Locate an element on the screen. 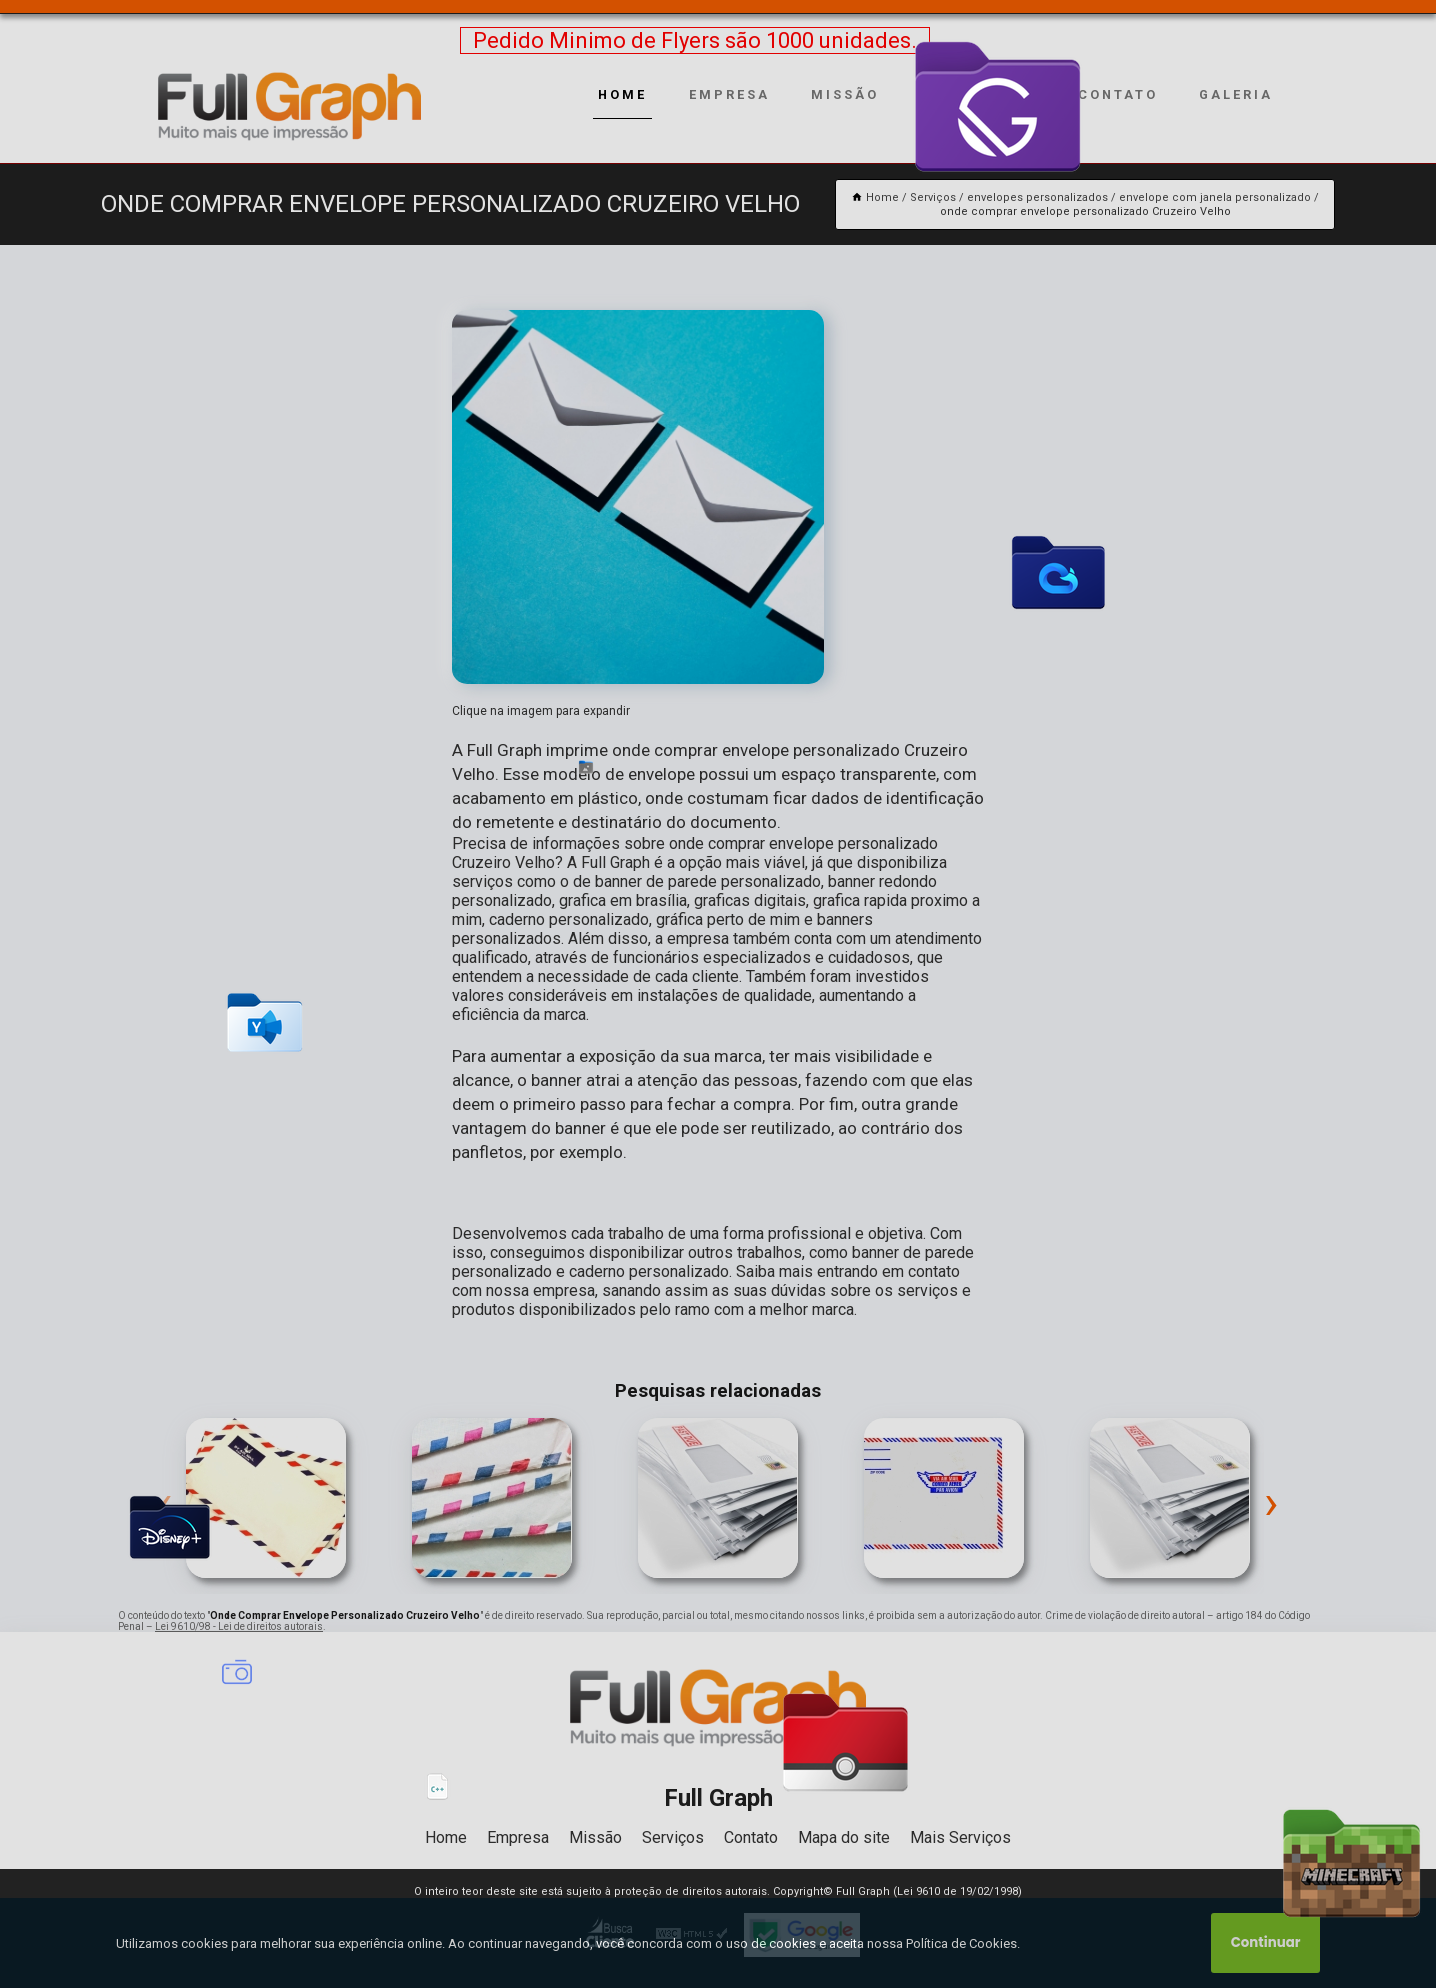 This screenshot has height=1988, width=1436. folder containing Gatsby project files is located at coordinates (997, 111).